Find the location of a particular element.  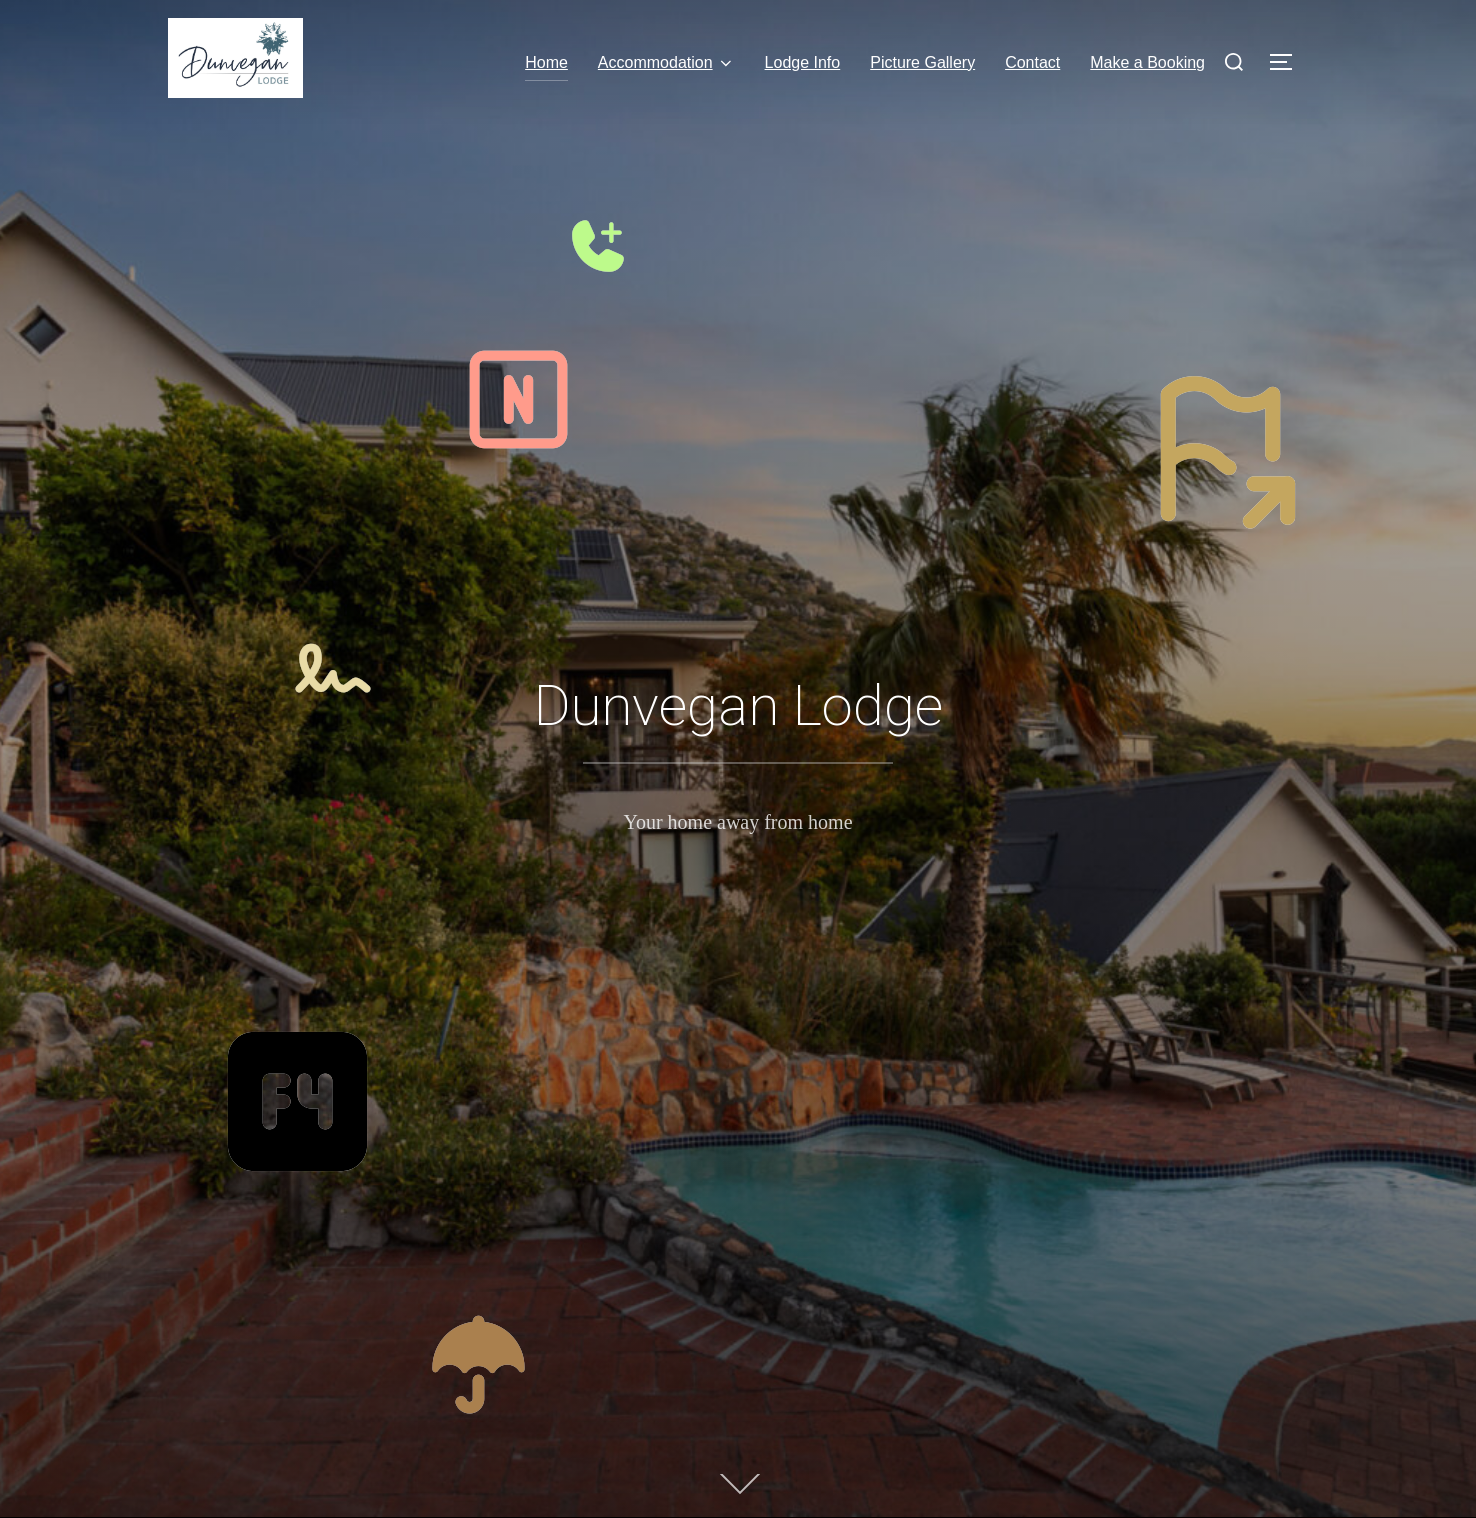

view weather protection or rain forecast is located at coordinates (478, 1367).